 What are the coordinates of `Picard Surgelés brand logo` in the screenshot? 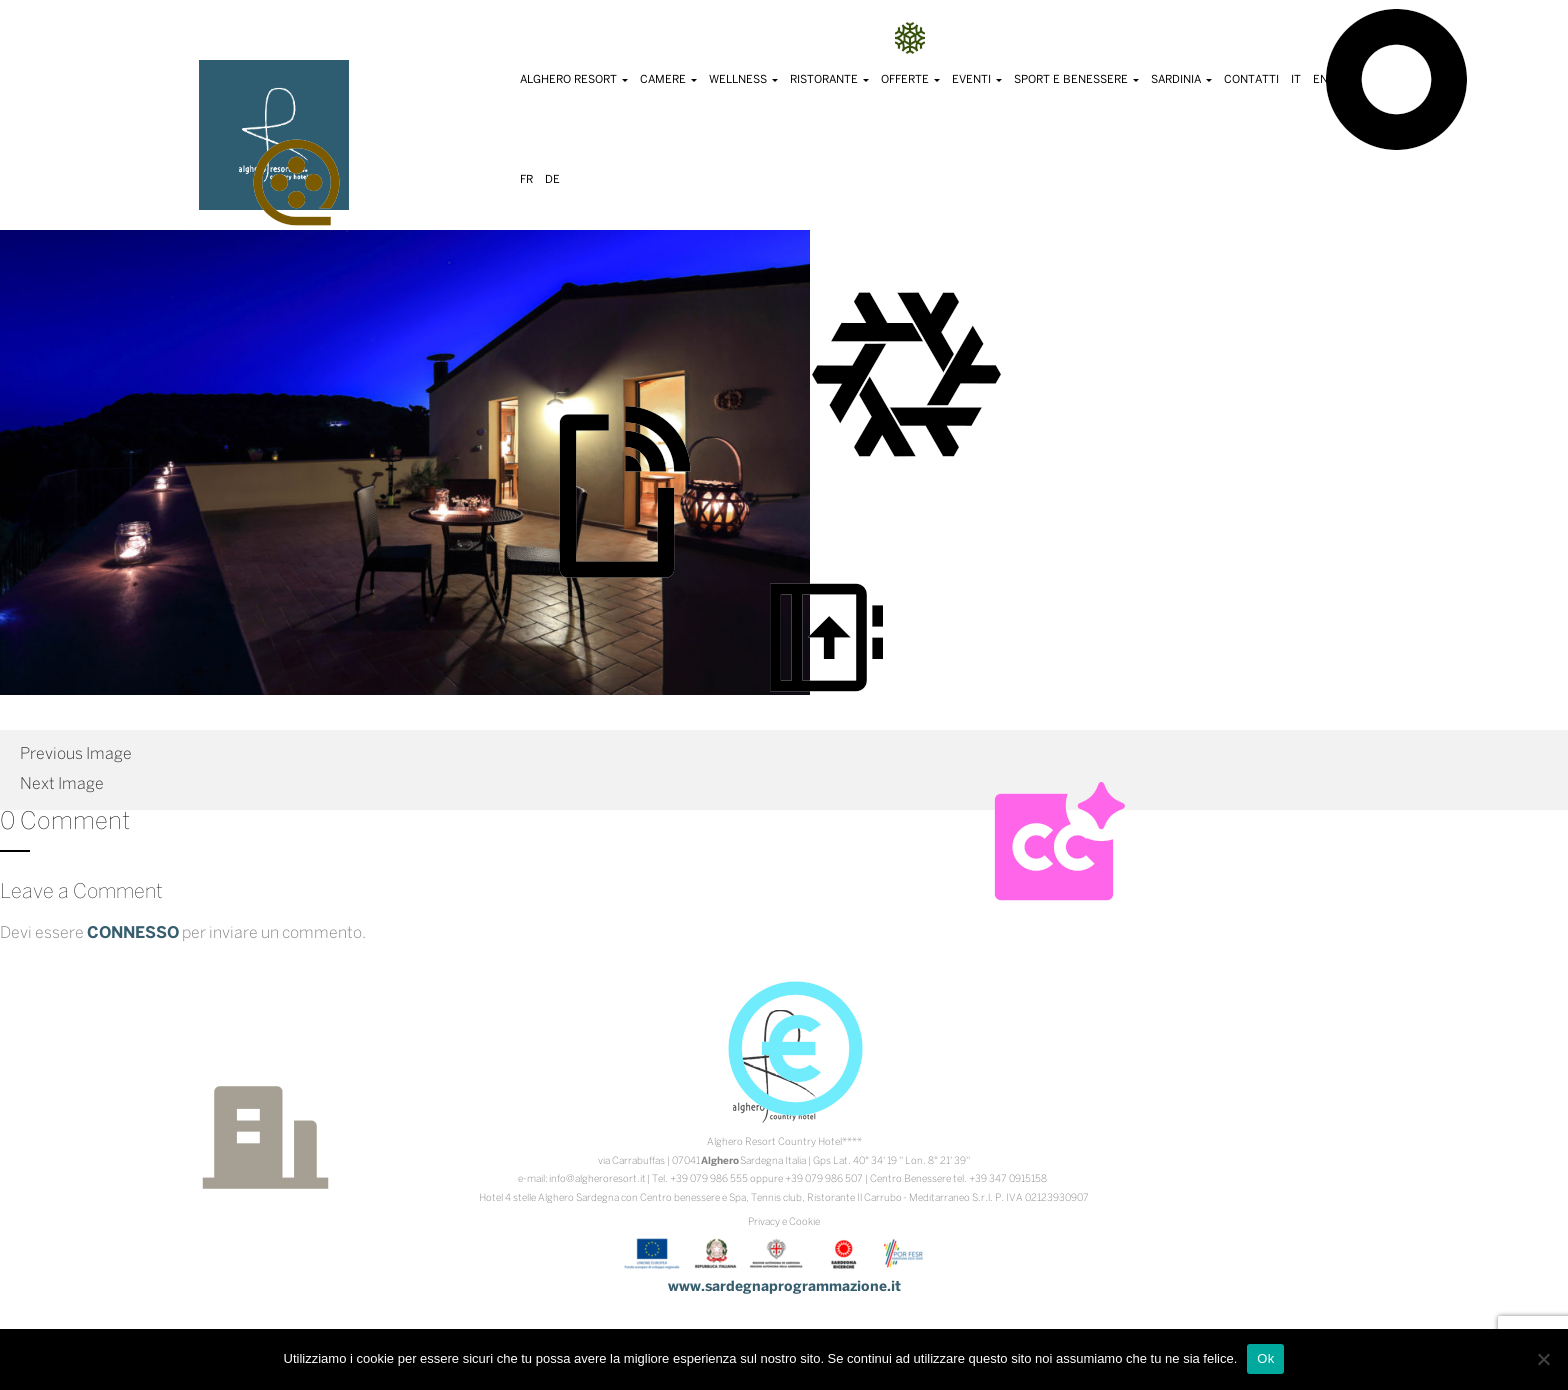 It's located at (910, 38).